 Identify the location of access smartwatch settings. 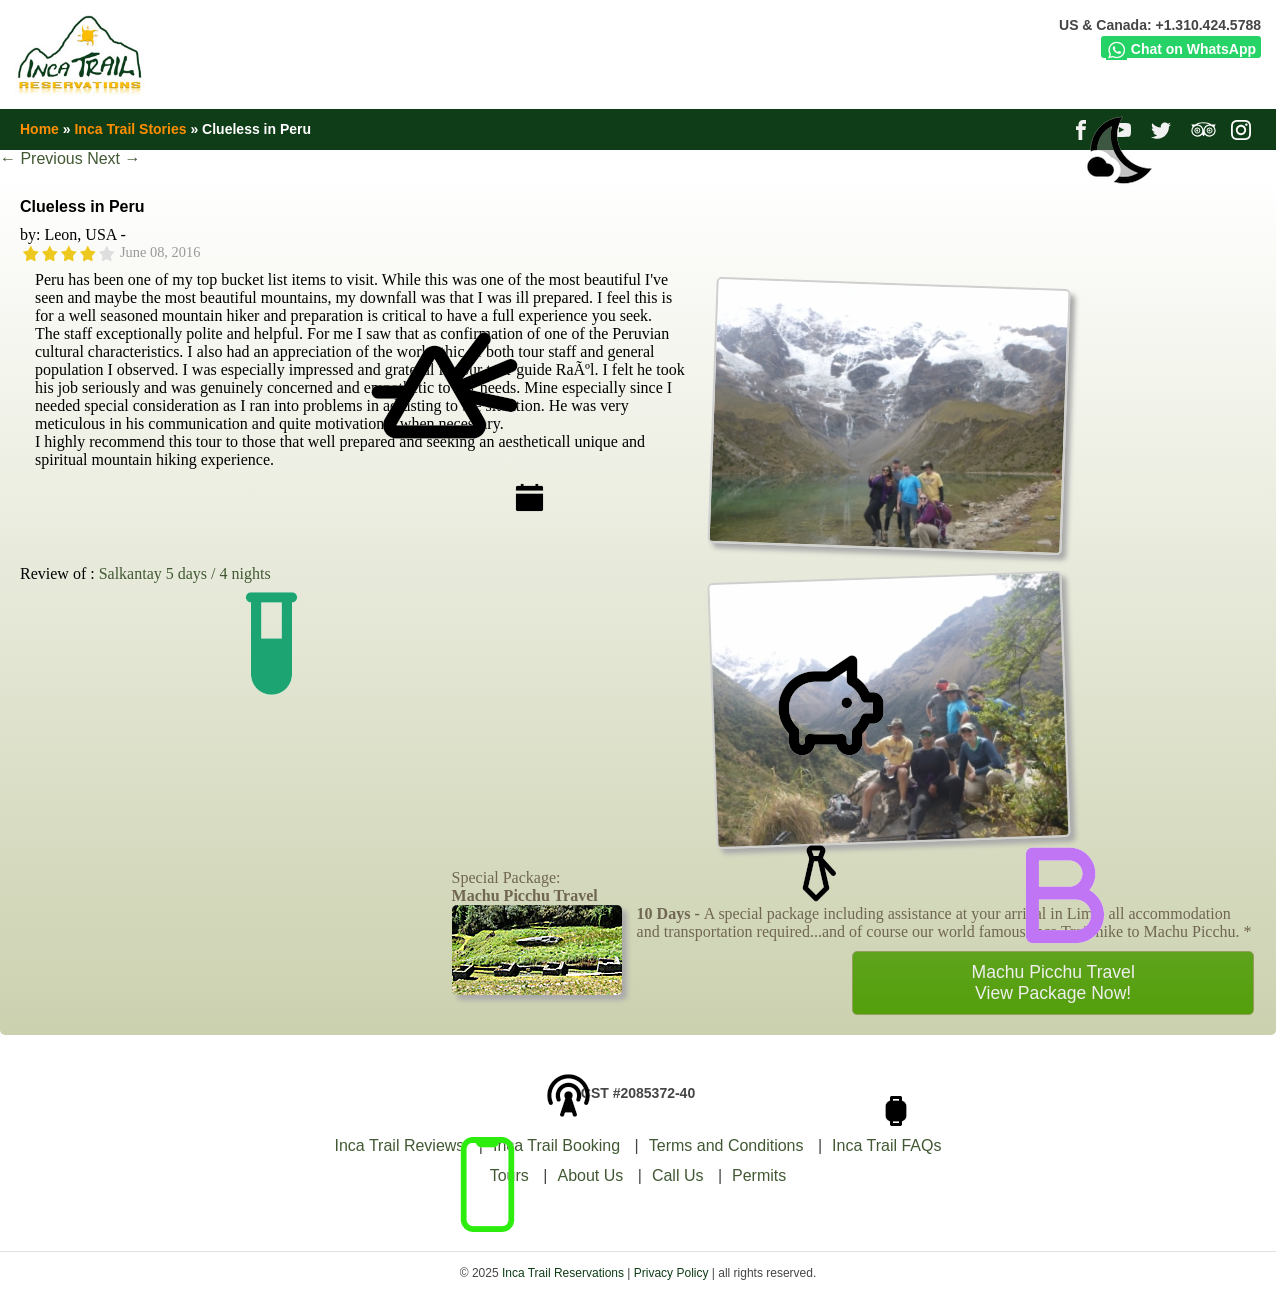
(896, 1111).